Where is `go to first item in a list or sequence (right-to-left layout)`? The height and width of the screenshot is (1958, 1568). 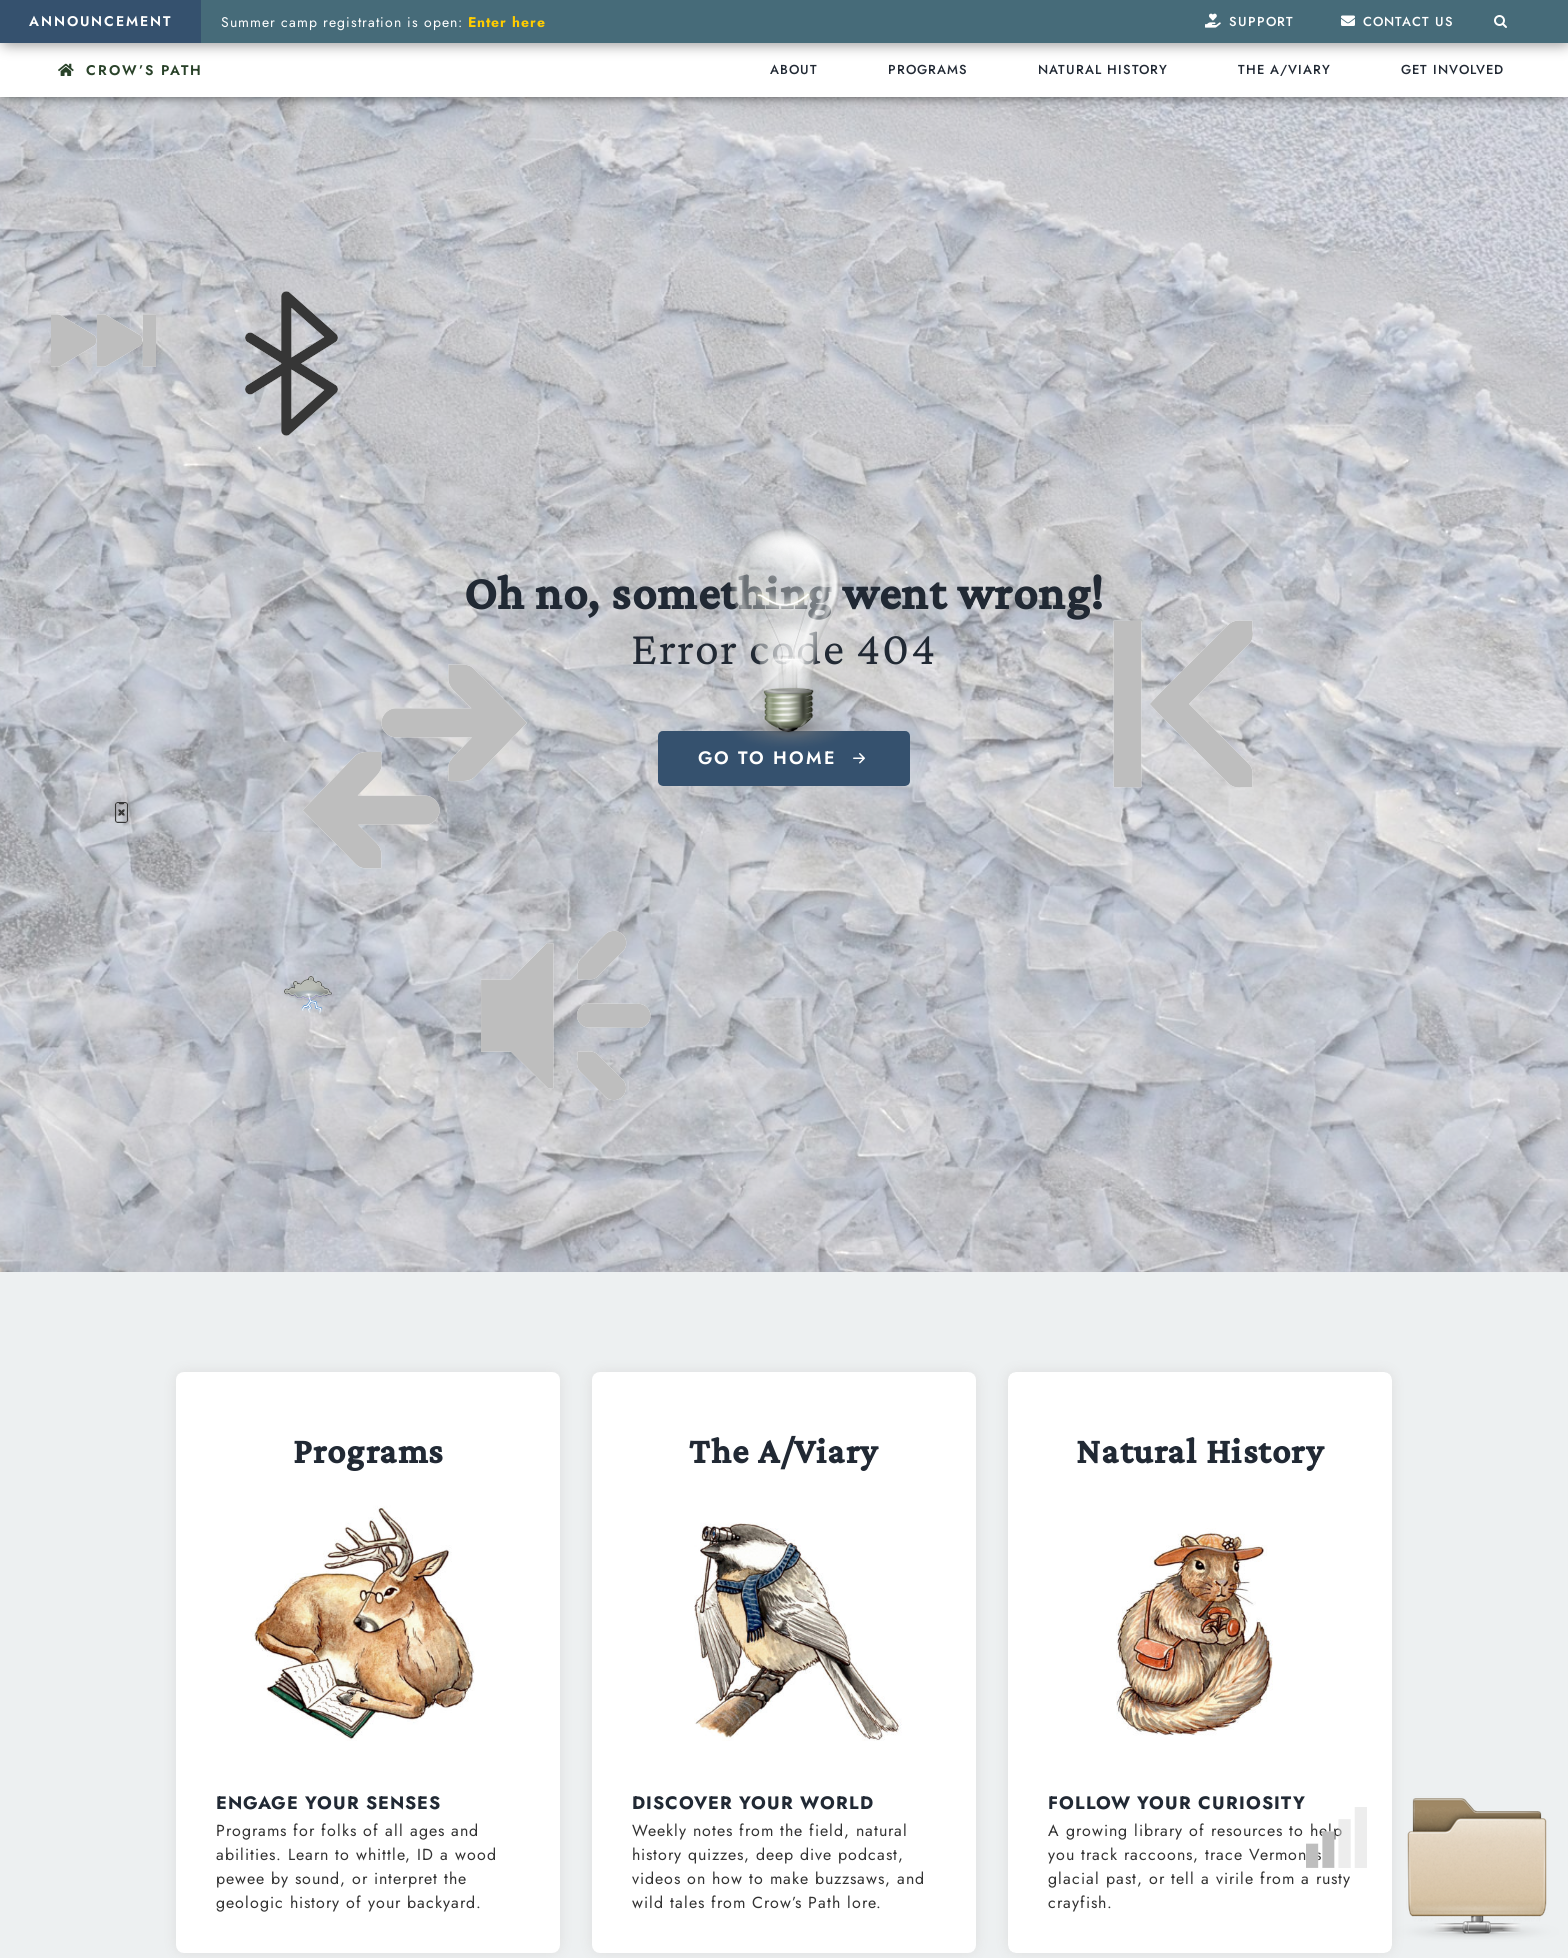 go to first item in a list or sequence (right-to-left layout) is located at coordinates (1183, 704).